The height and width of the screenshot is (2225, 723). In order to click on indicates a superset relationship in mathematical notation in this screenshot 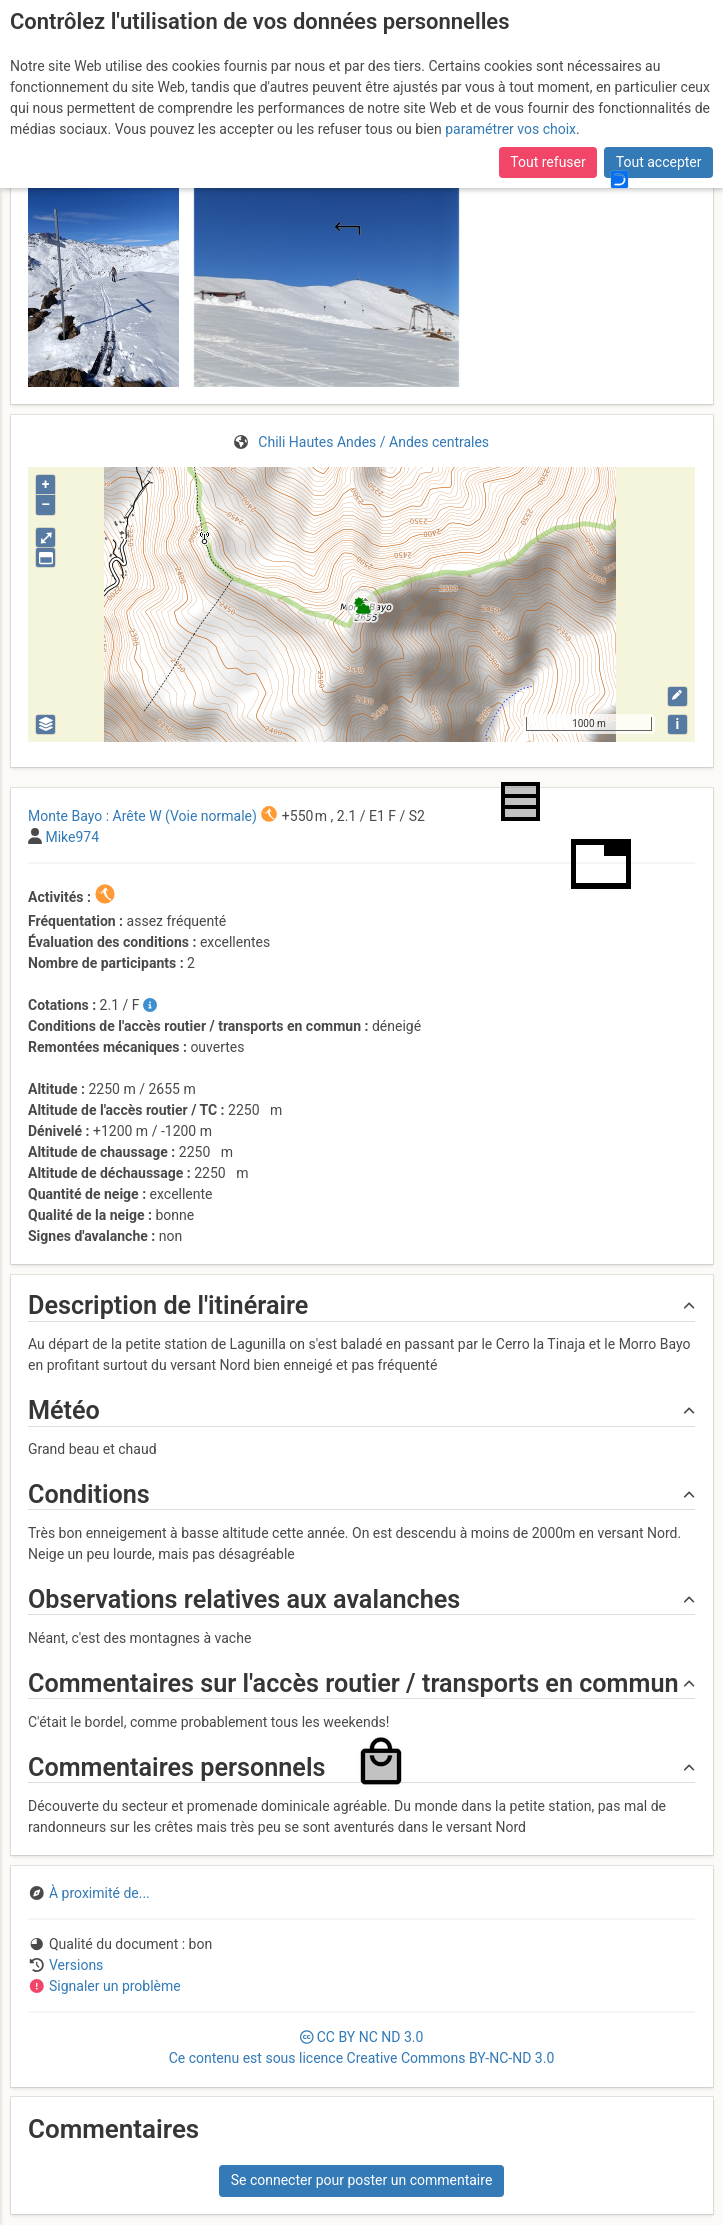, I will do `click(619, 179)`.